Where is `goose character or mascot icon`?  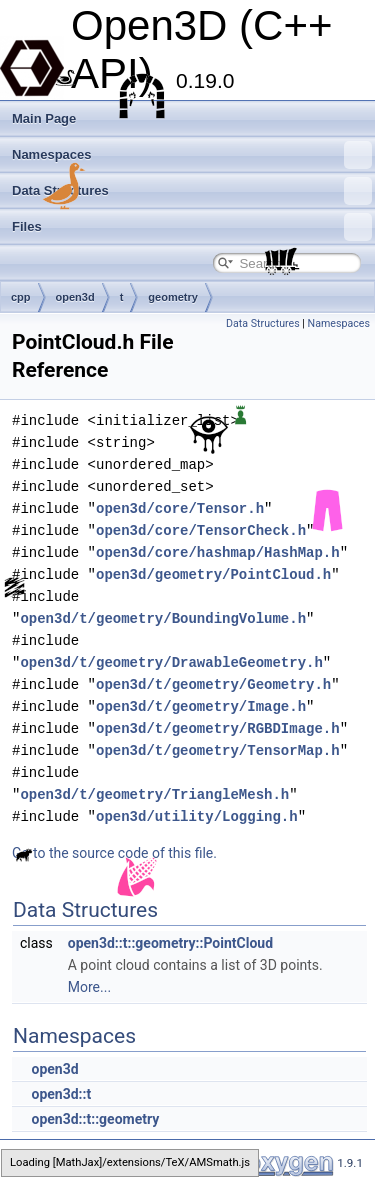 goose character or mascot icon is located at coordinates (64, 186).